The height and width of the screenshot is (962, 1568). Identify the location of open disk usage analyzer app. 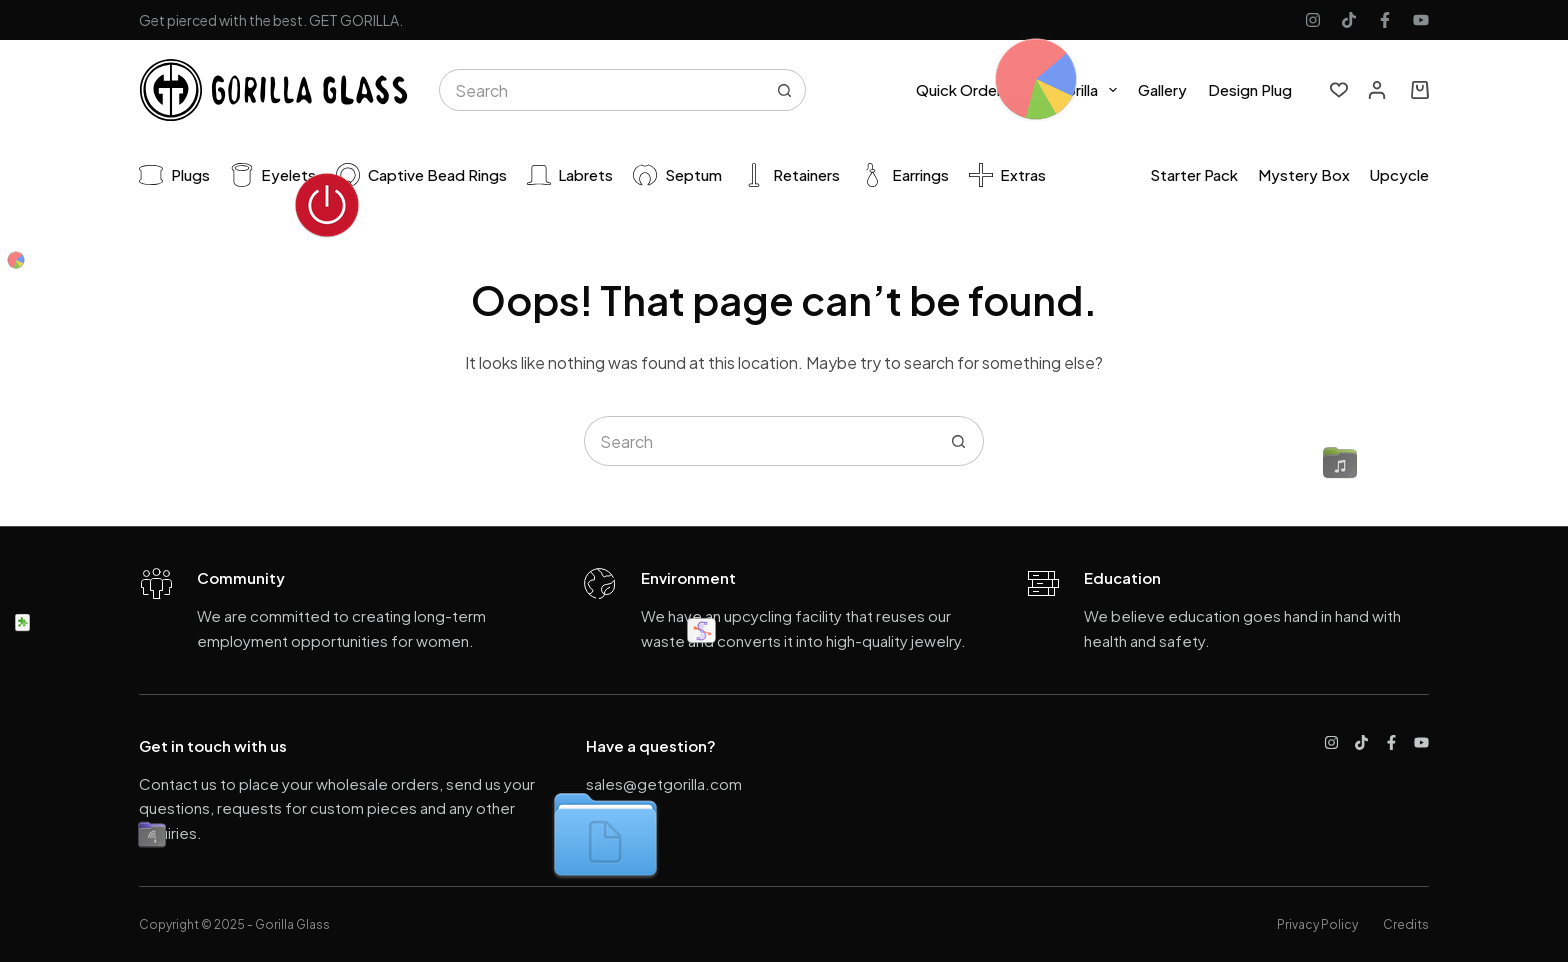
(16, 260).